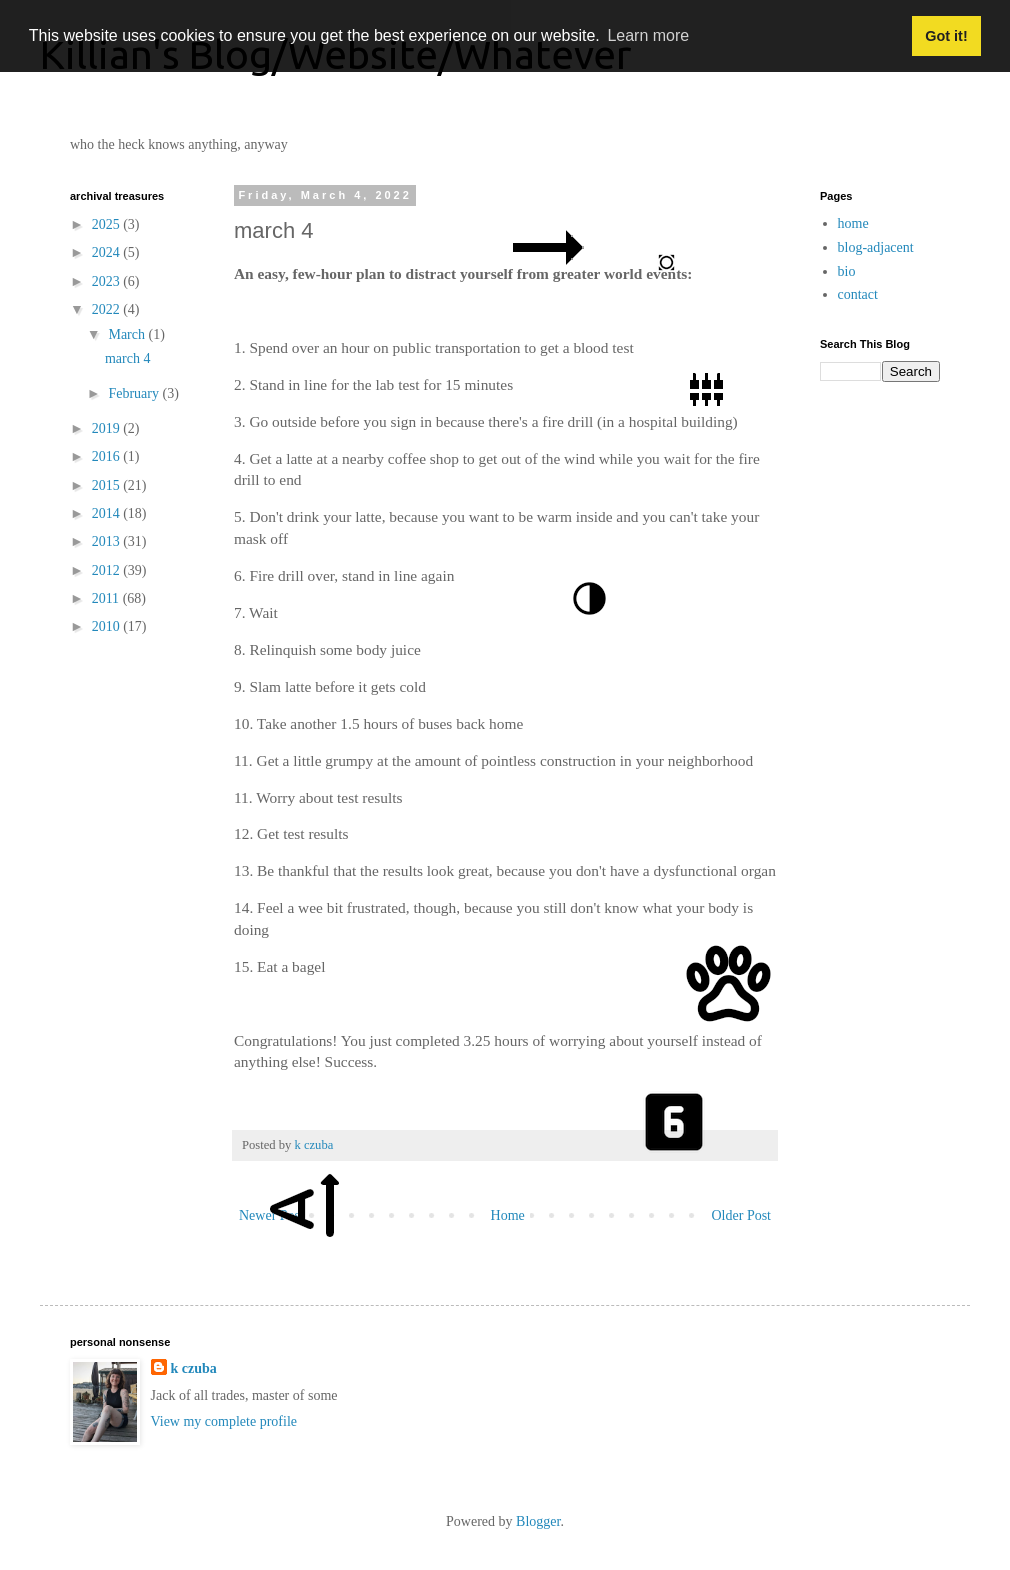  Describe the element at coordinates (706, 389) in the screenshot. I see `configure audio/video input connections` at that location.